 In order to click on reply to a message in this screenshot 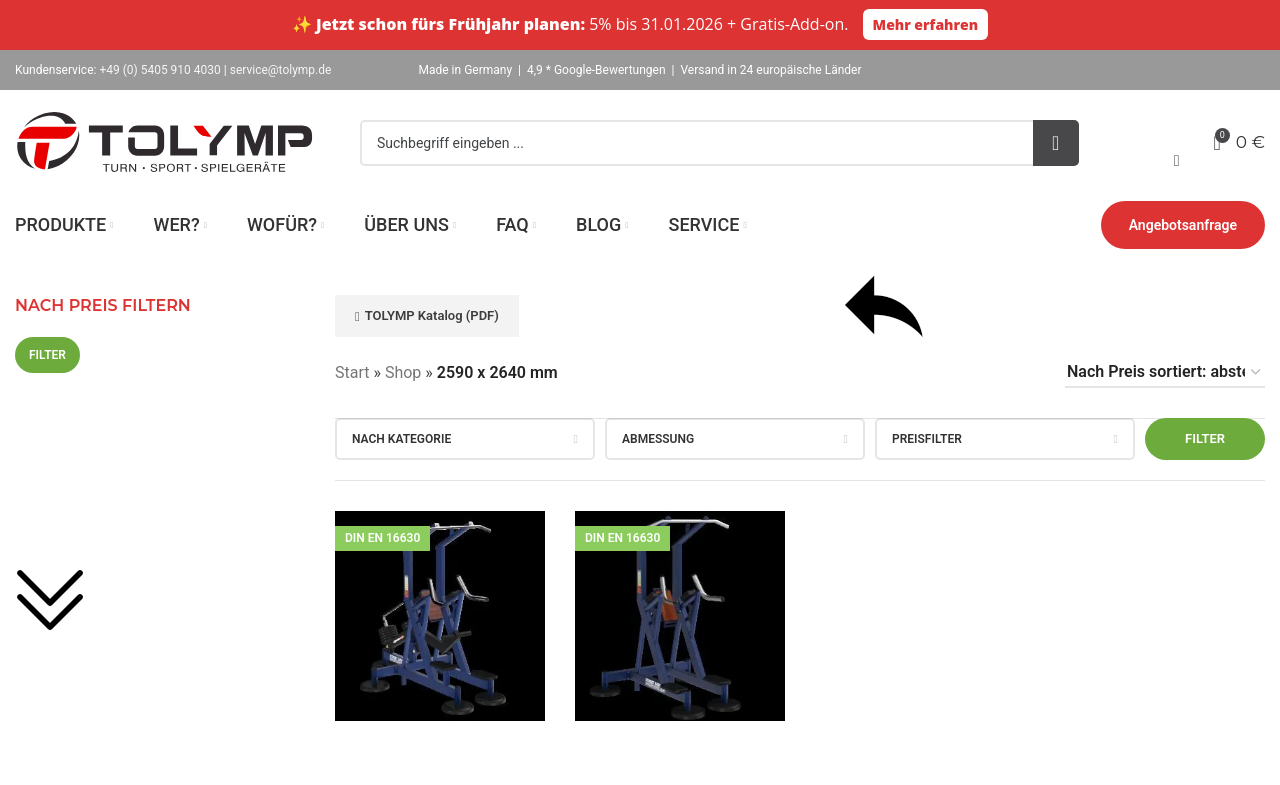, I will do `click(884, 305)`.